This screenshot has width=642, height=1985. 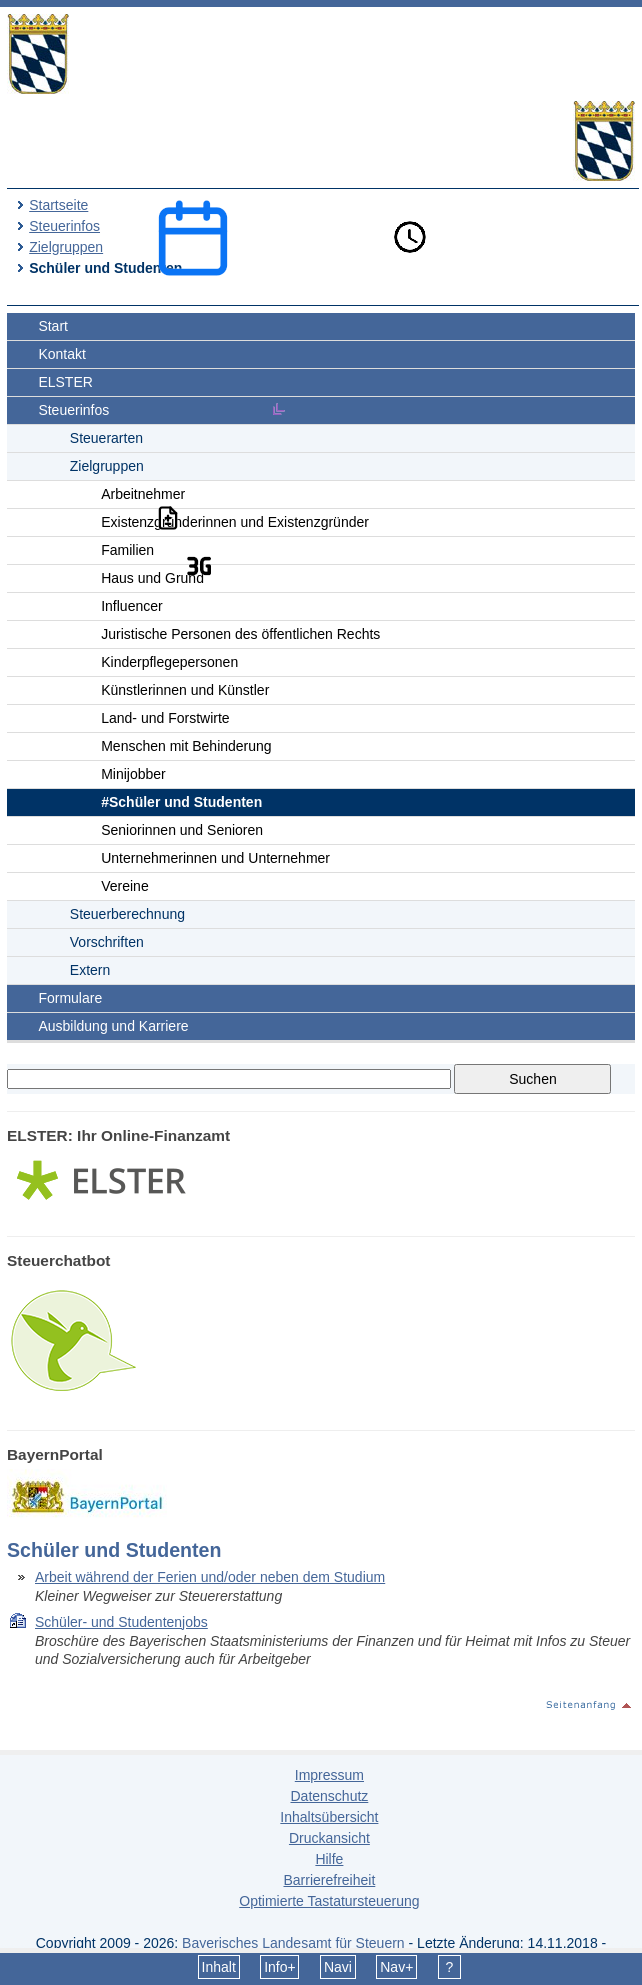 I want to click on collapse or minimize to bottom-left corner, so click(x=278, y=410).